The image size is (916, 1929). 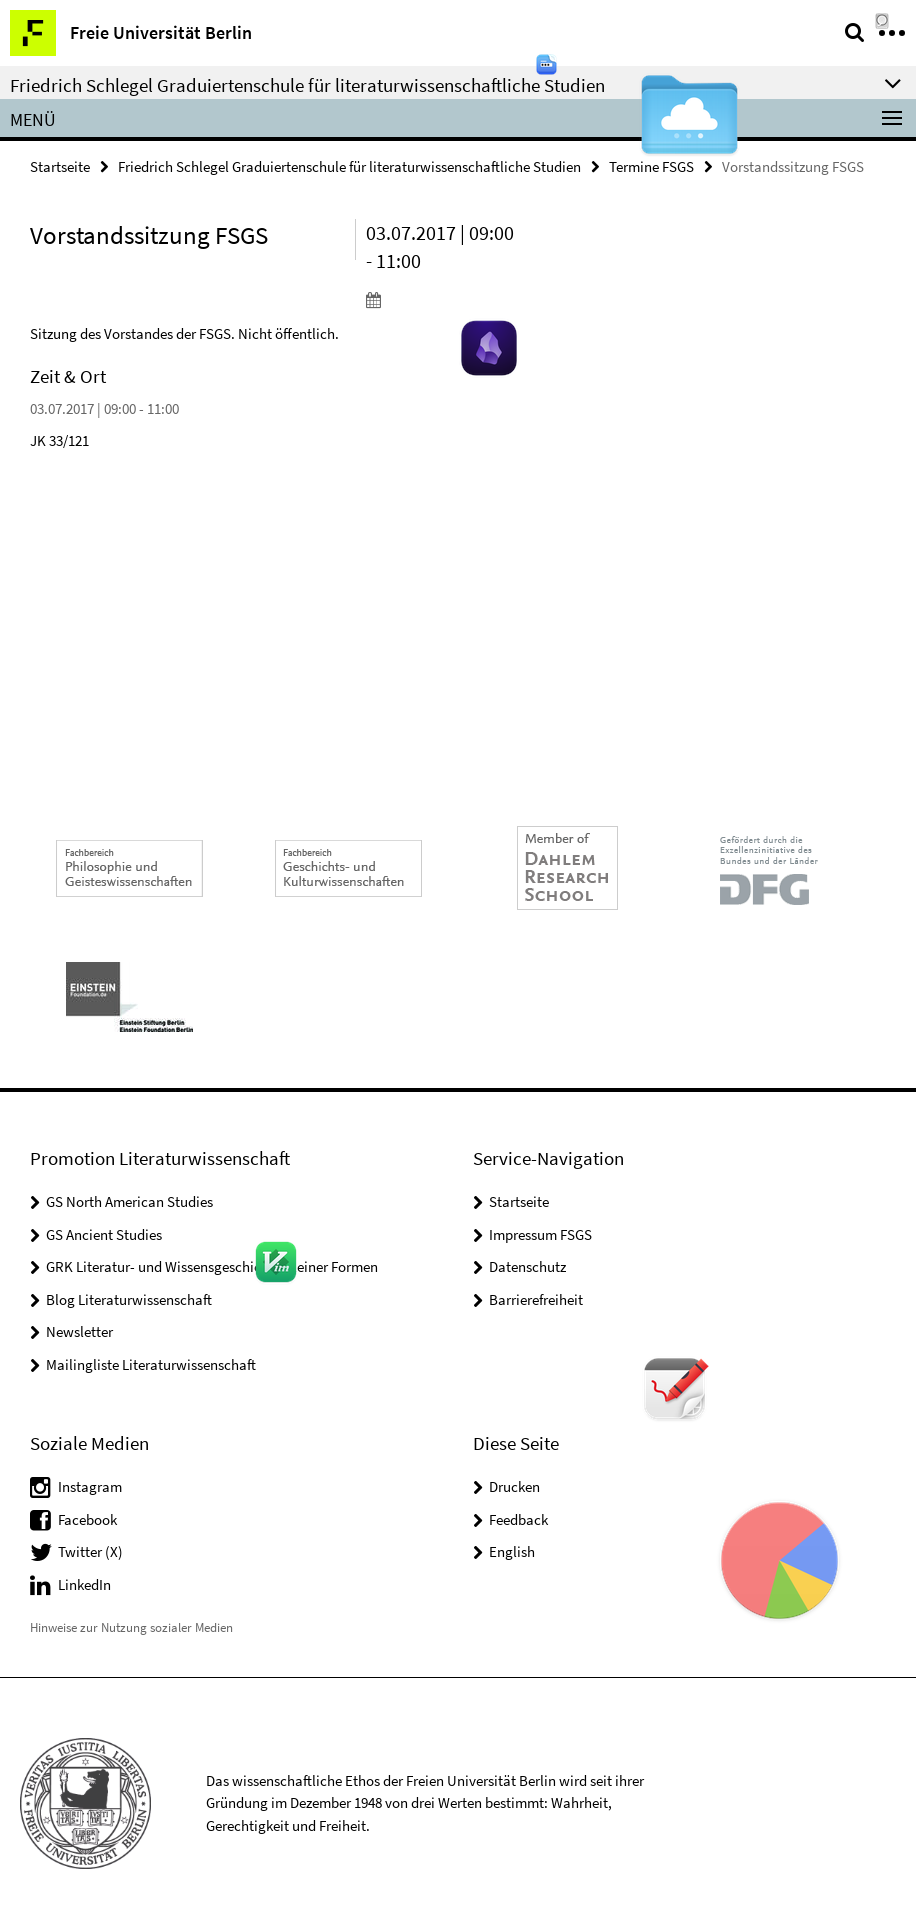 I want to click on open obsidian note-taking app, so click(x=489, y=348).